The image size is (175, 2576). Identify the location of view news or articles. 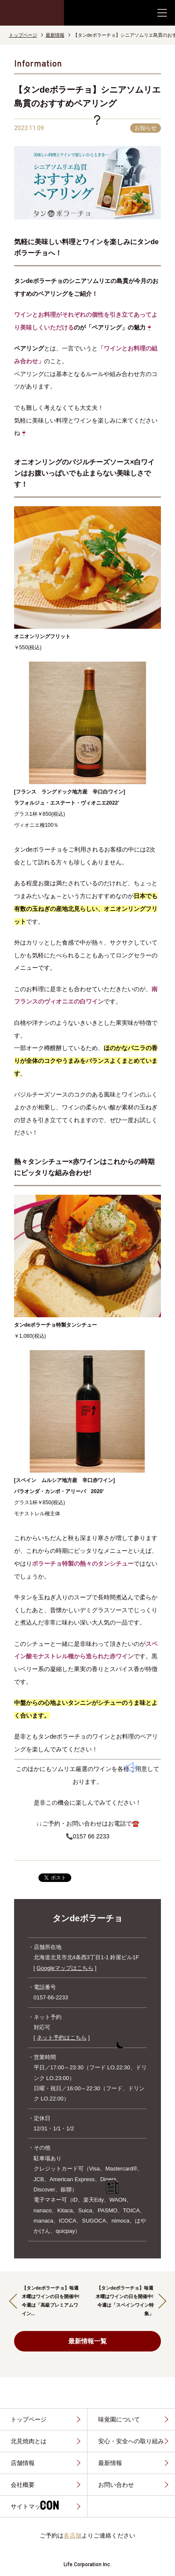
(112, 2187).